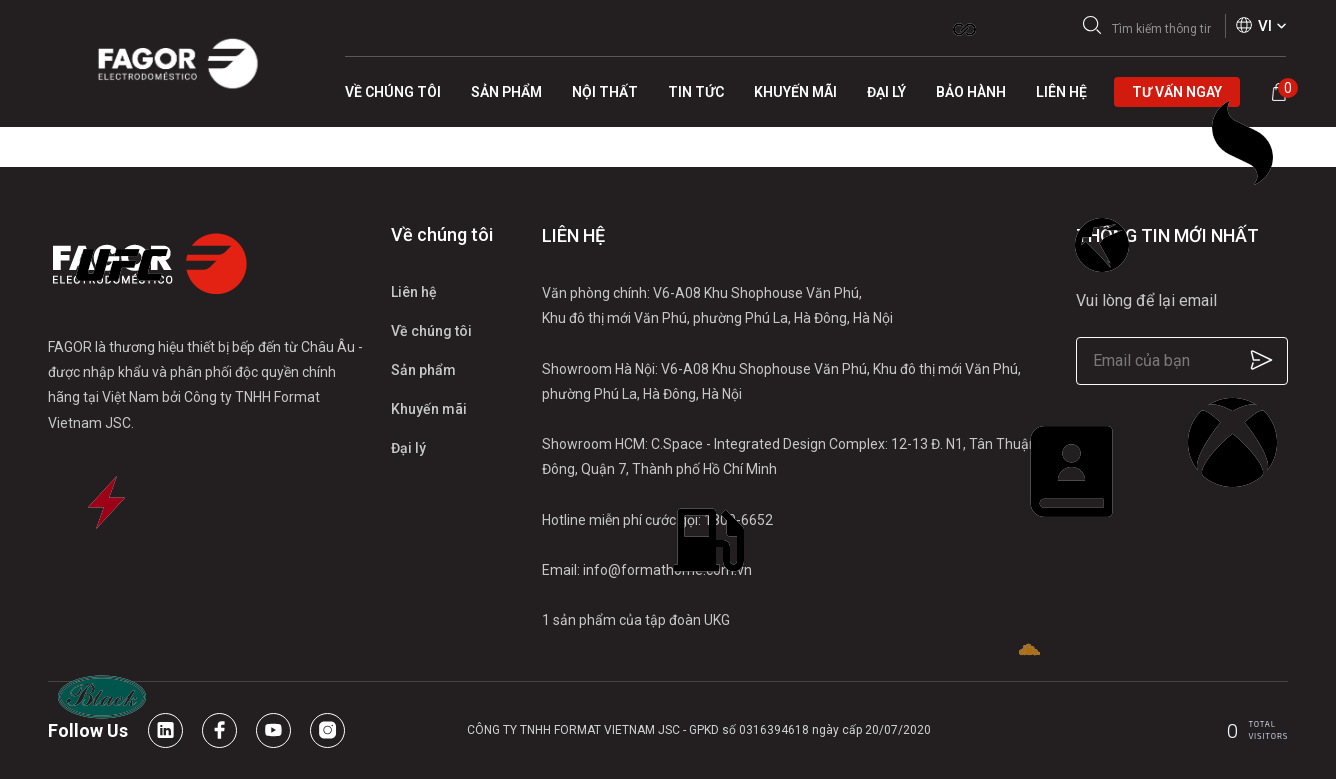 The height and width of the screenshot is (779, 1336). Describe the element at coordinates (964, 29) in the screenshot. I see `crayon brand logo` at that location.